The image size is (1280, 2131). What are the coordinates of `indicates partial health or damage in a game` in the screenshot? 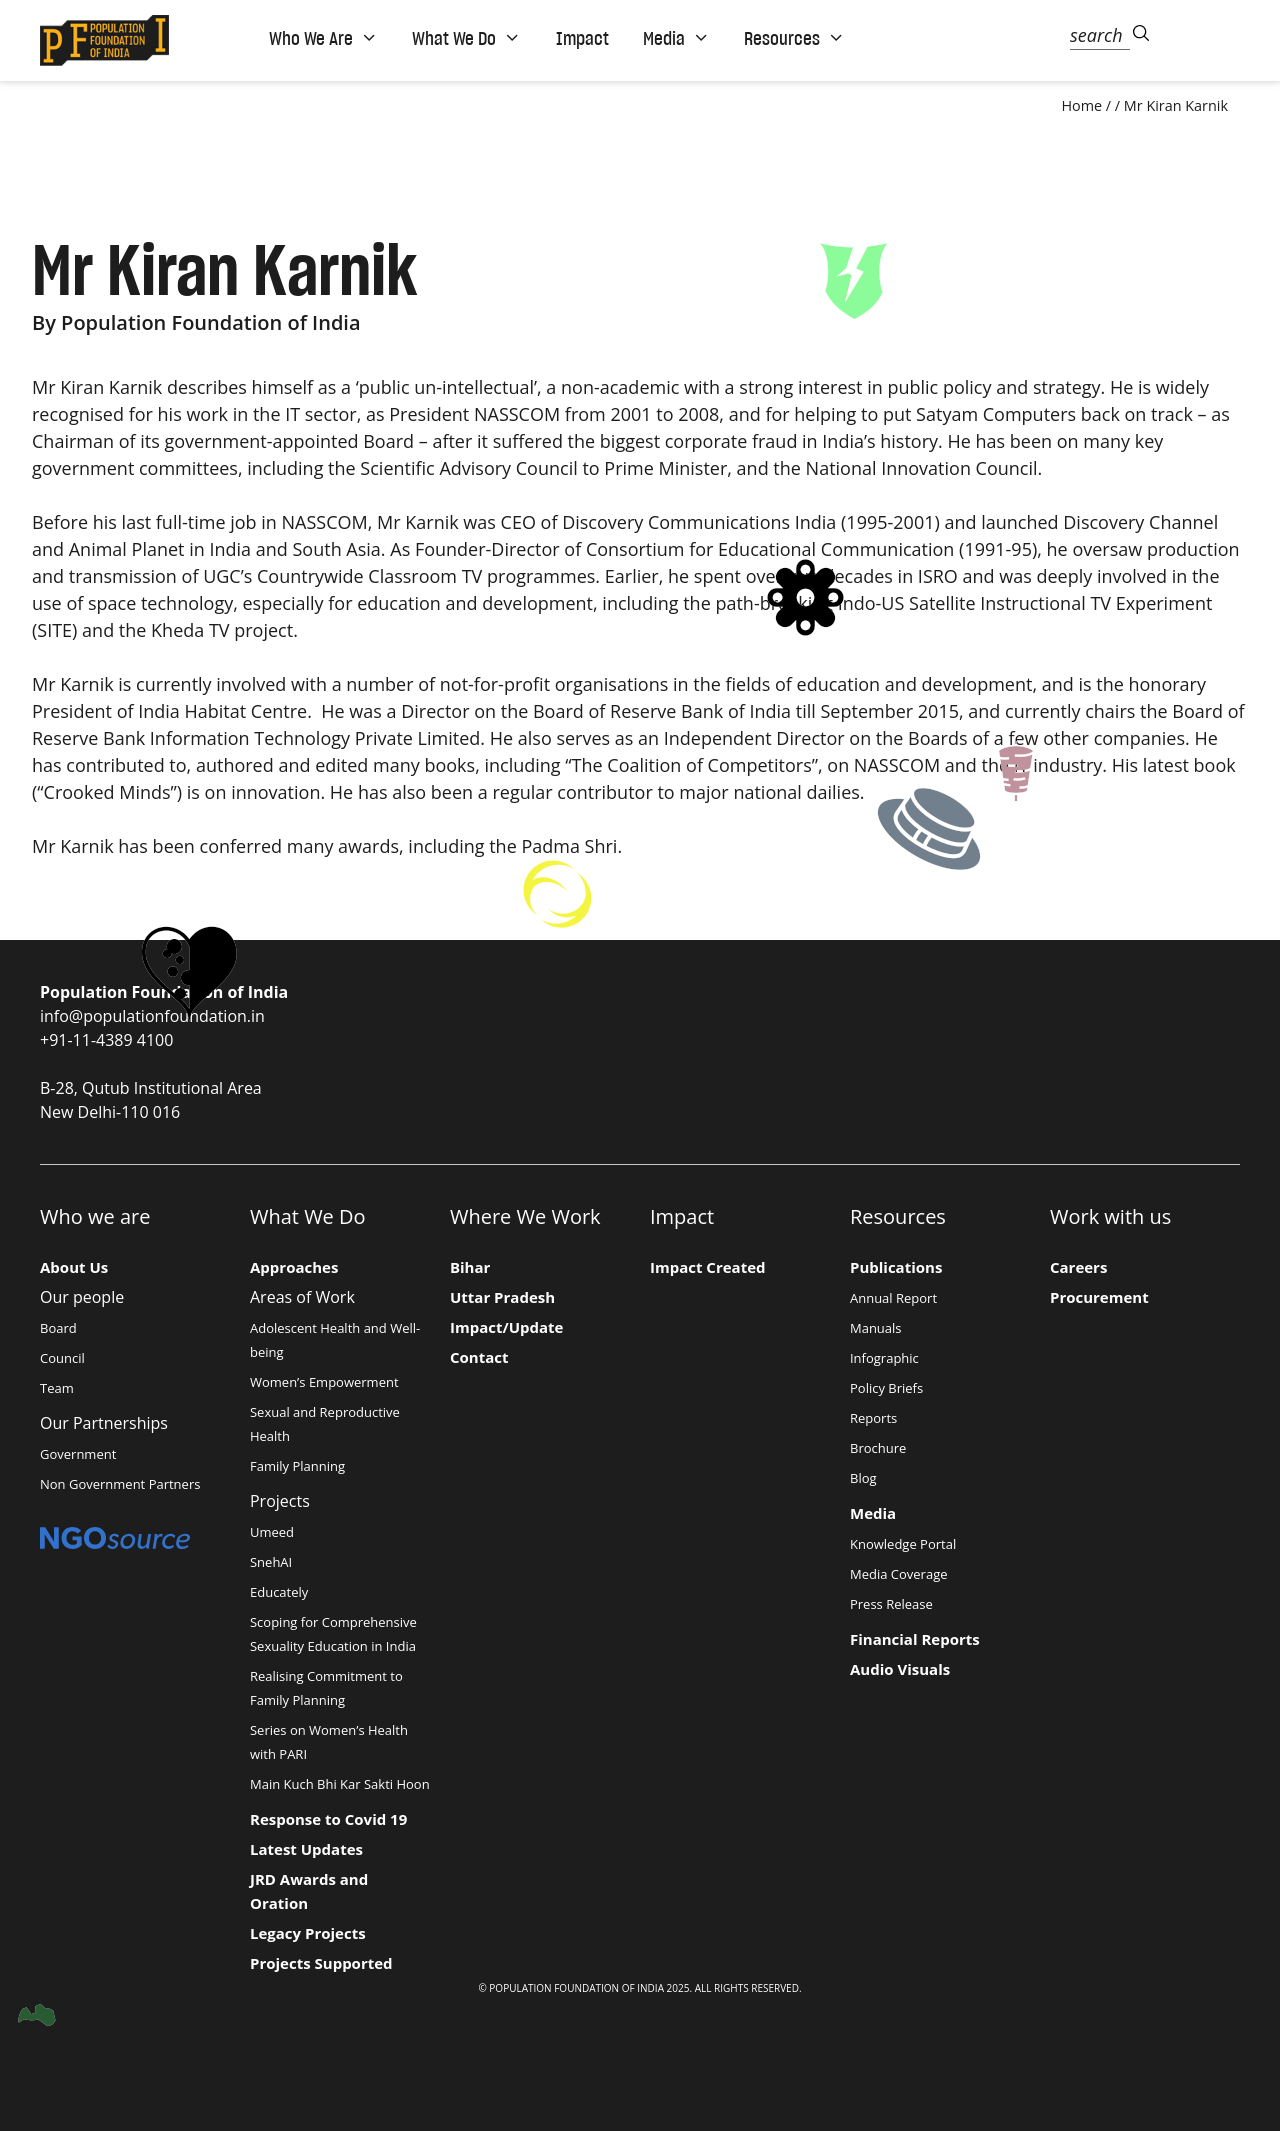 It's located at (189, 973).